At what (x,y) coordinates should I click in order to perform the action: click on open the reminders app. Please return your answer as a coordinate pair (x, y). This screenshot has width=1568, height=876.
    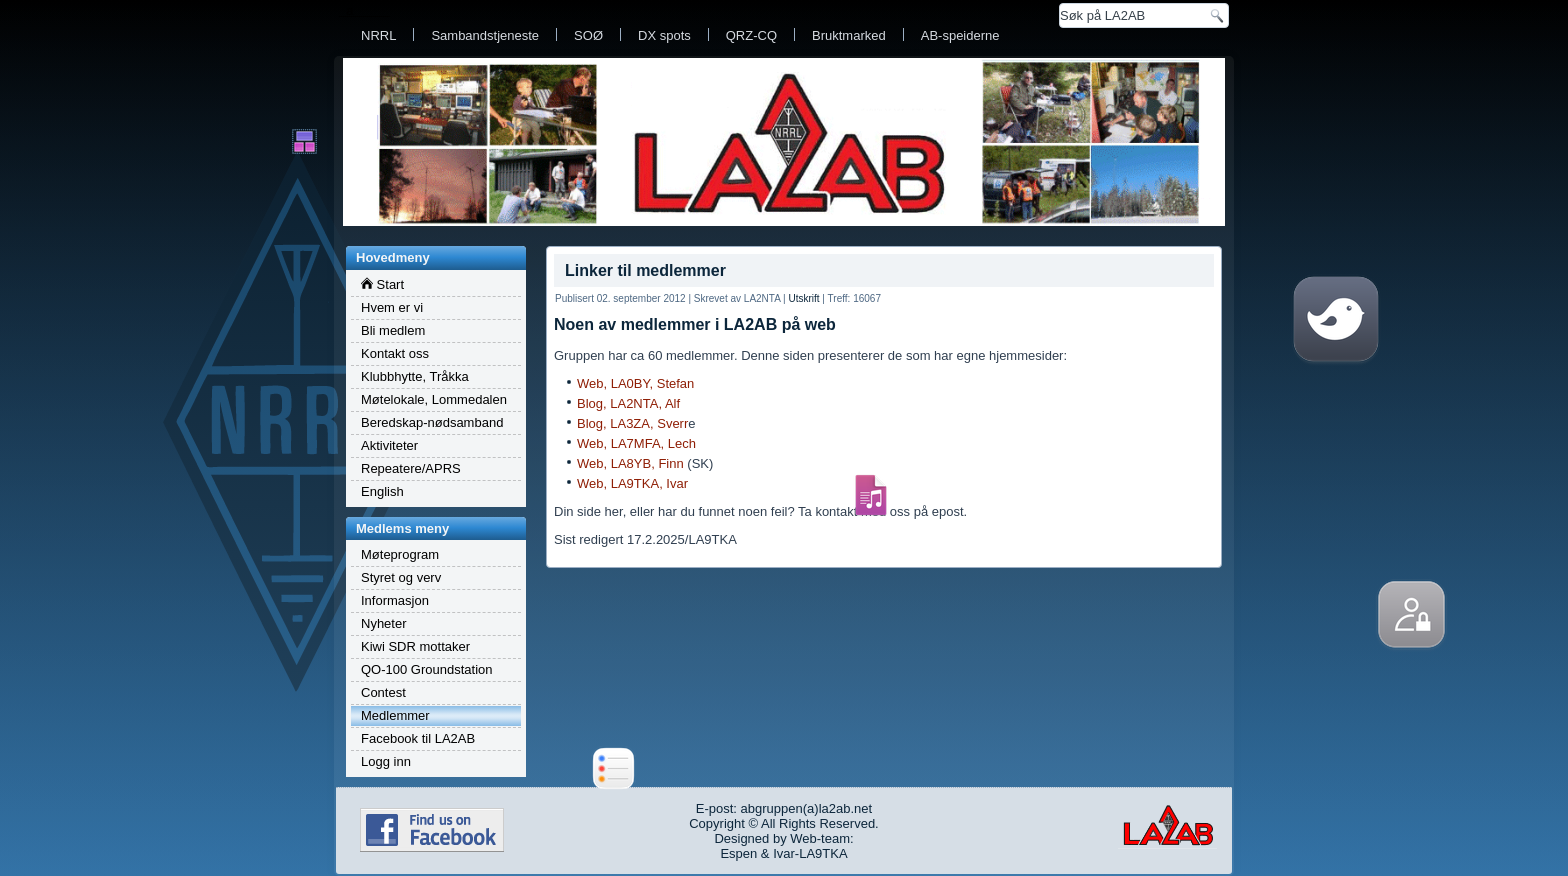
    Looking at the image, I should click on (613, 768).